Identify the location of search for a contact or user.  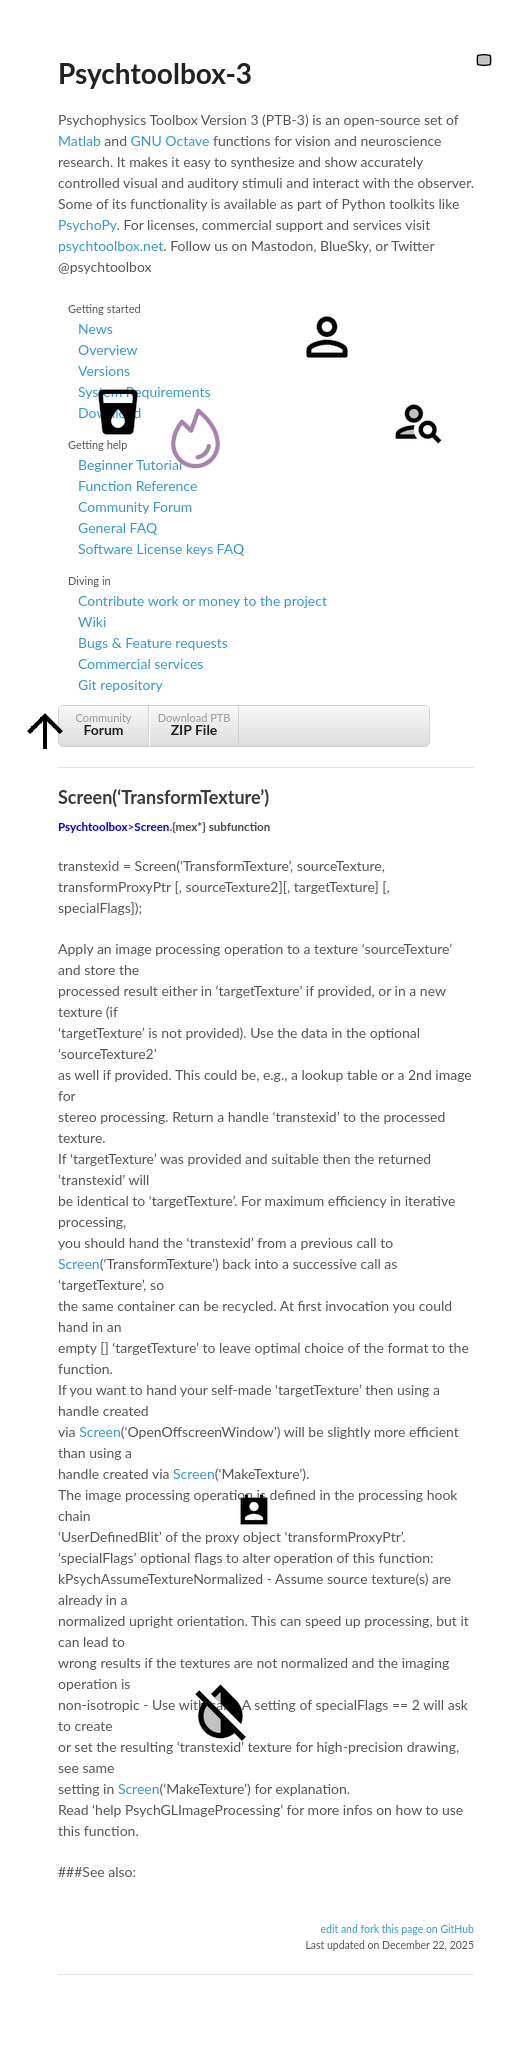
(418, 420).